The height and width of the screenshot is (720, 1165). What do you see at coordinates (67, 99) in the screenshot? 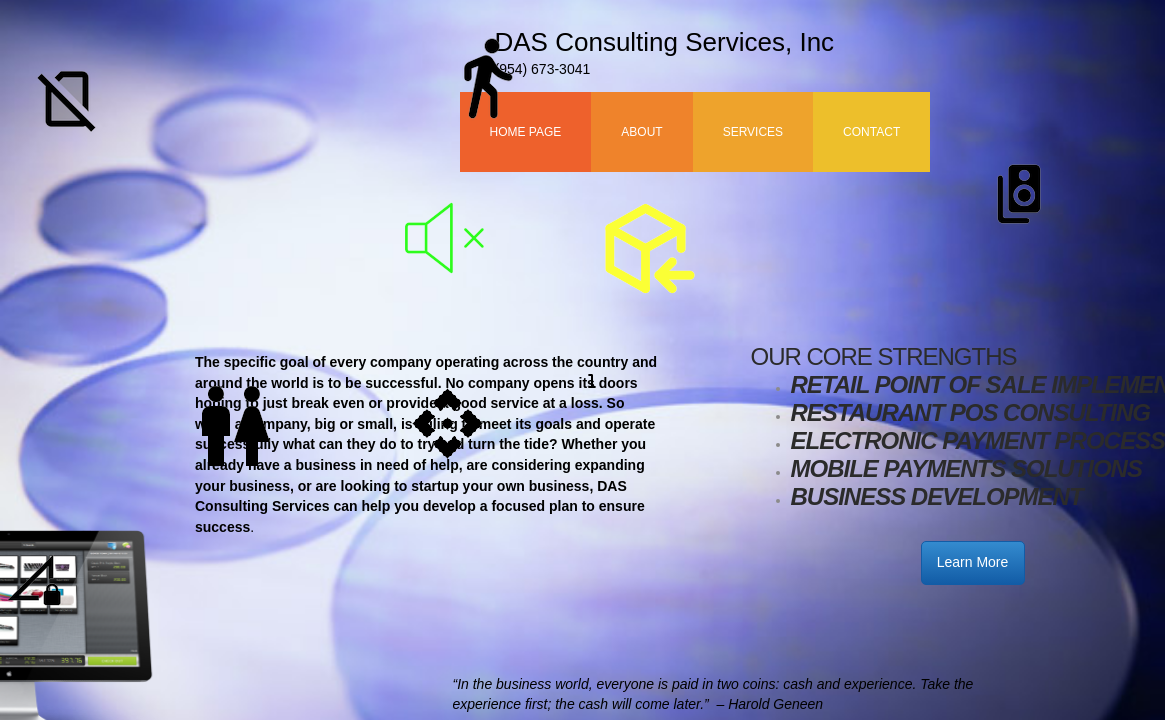
I see `indicates no sim card detected` at bounding box center [67, 99].